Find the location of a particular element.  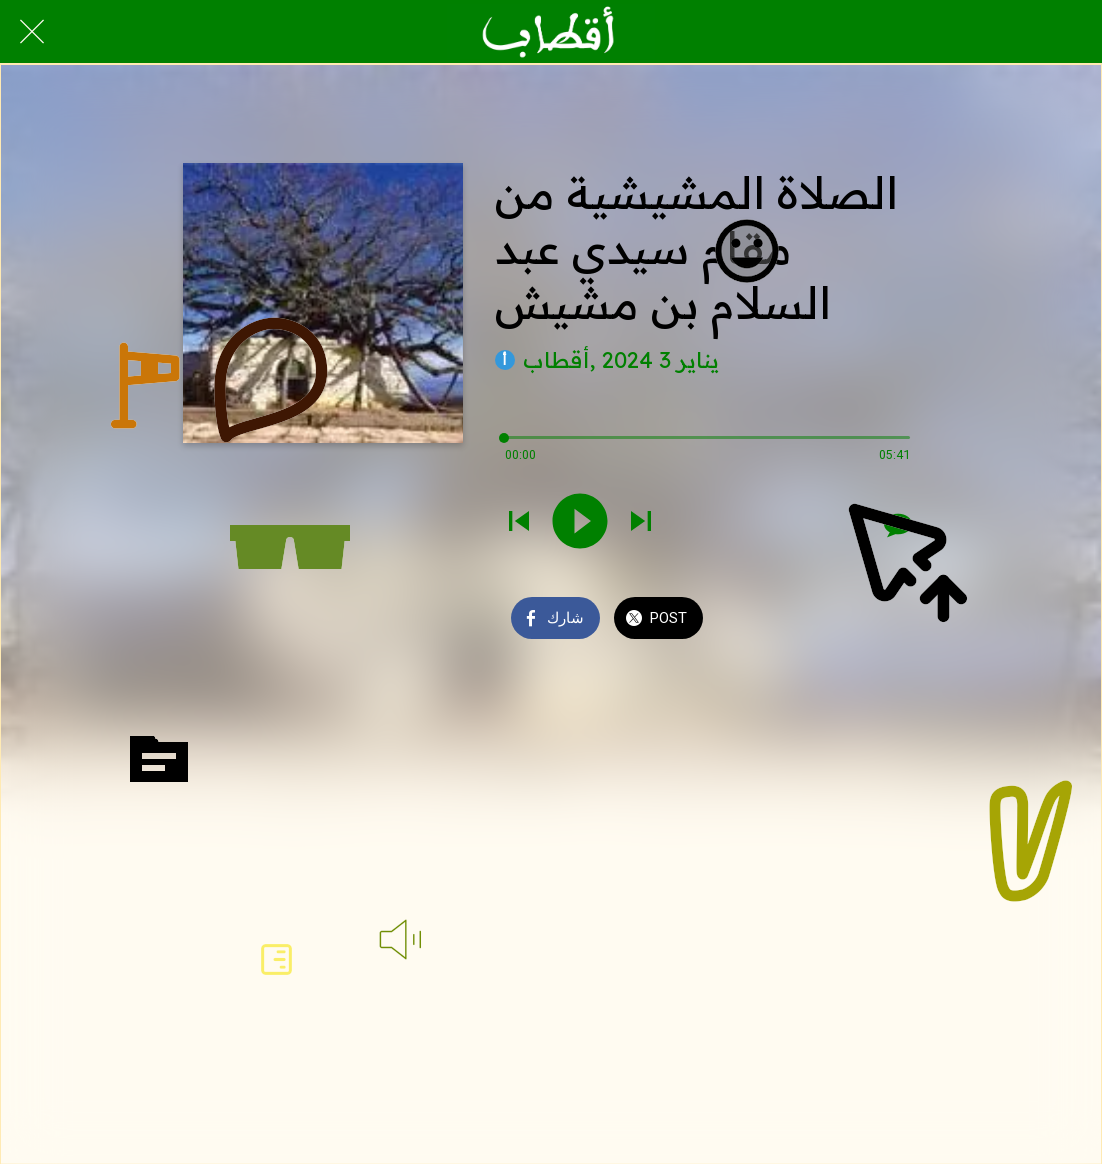

increase or adjust volume is located at coordinates (399, 939).